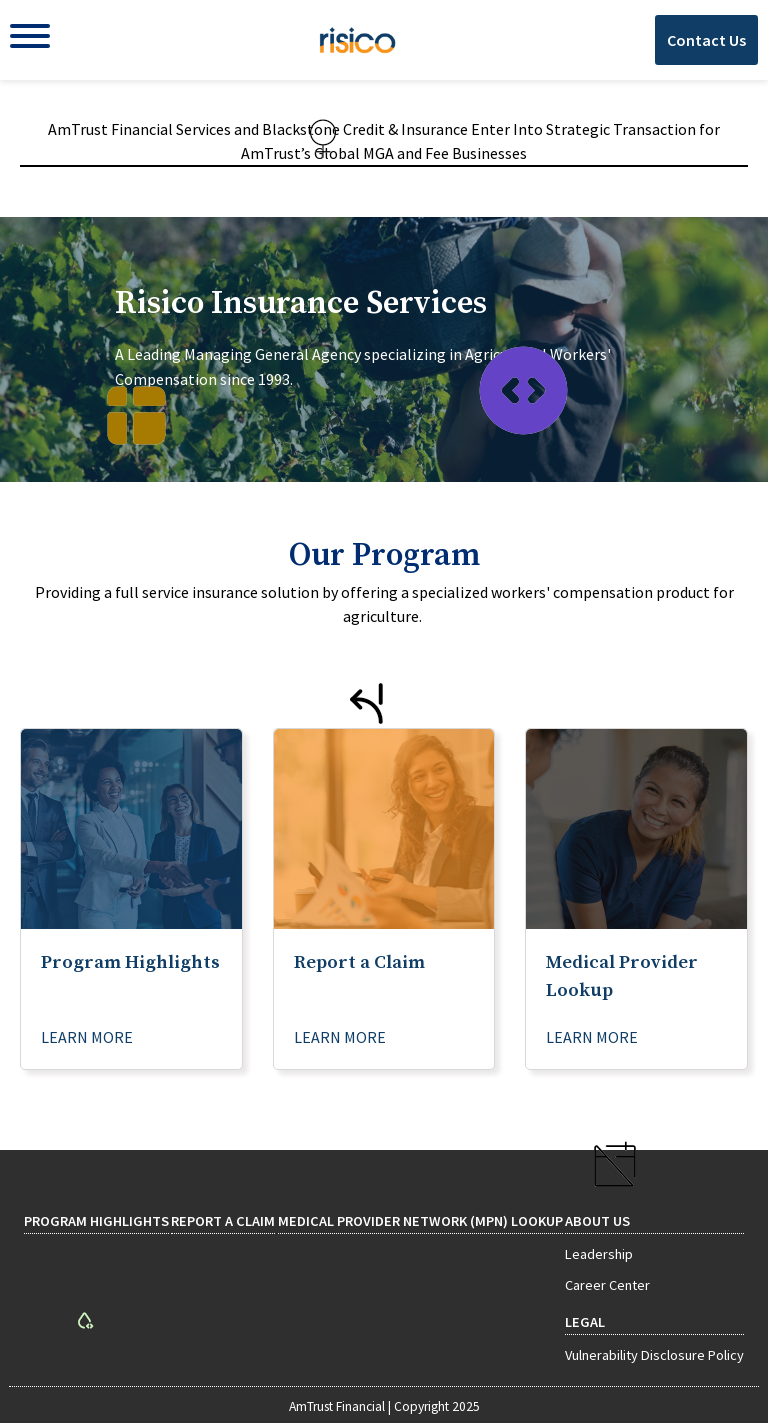 This screenshot has width=768, height=1423. Describe the element at coordinates (523, 390) in the screenshot. I see `access code editor or developer tools` at that location.